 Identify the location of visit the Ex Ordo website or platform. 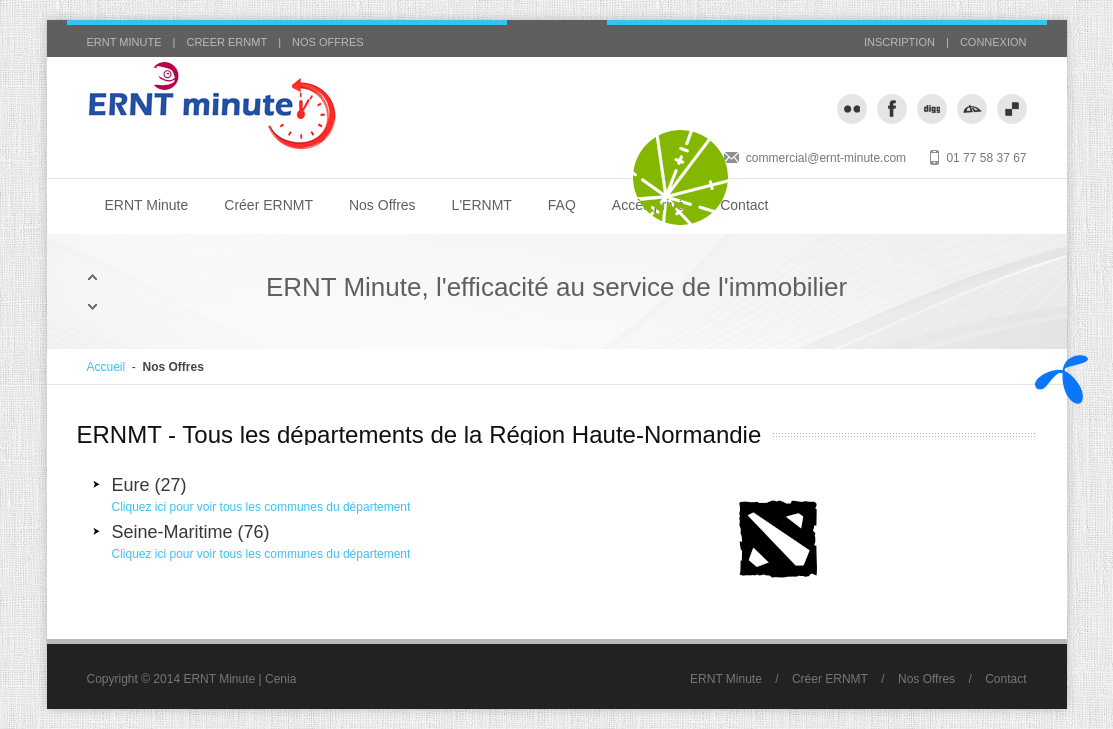
(680, 177).